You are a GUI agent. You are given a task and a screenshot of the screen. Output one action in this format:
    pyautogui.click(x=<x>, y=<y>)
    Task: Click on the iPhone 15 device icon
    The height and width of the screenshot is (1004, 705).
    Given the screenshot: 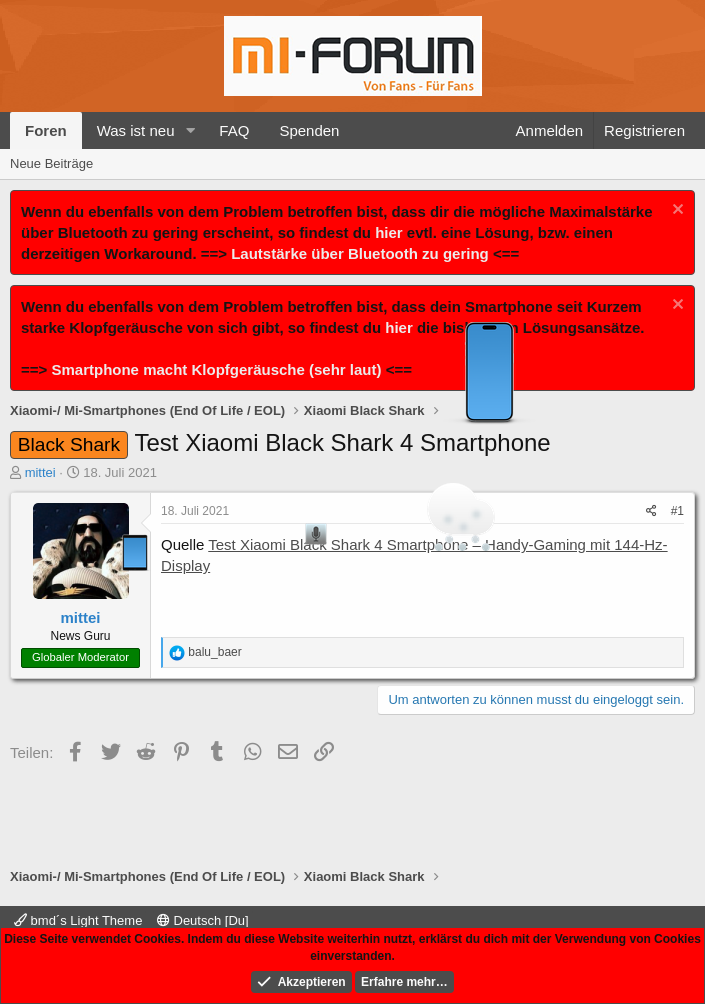 What is the action you would take?
    pyautogui.click(x=489, y=373)
    